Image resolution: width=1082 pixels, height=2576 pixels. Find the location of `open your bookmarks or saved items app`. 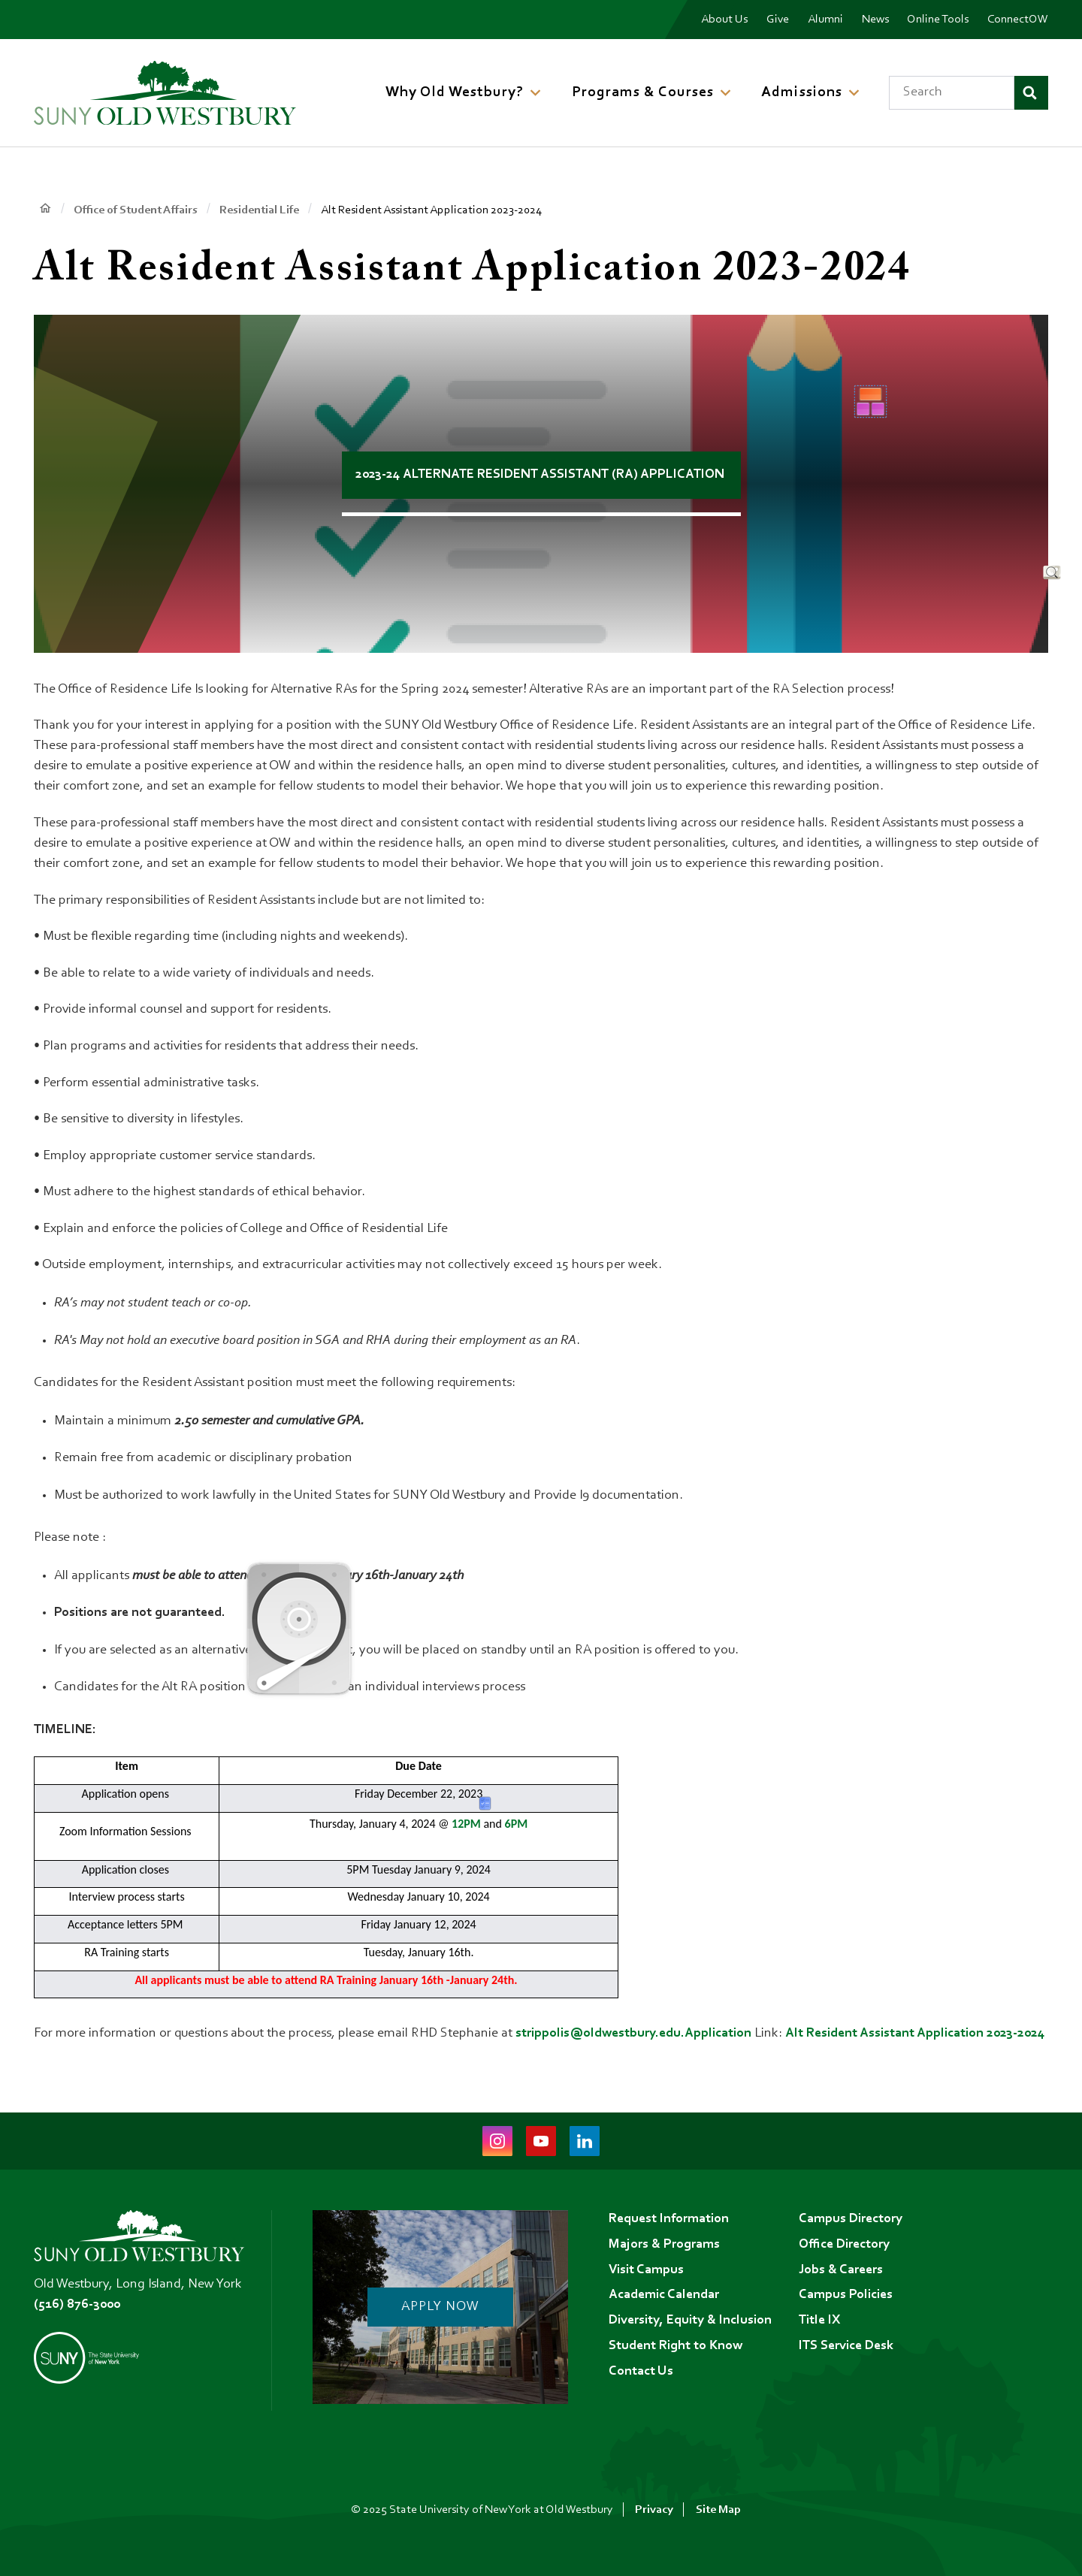

open your bookmarks or saved items app is located at coordinates (485, 1803).